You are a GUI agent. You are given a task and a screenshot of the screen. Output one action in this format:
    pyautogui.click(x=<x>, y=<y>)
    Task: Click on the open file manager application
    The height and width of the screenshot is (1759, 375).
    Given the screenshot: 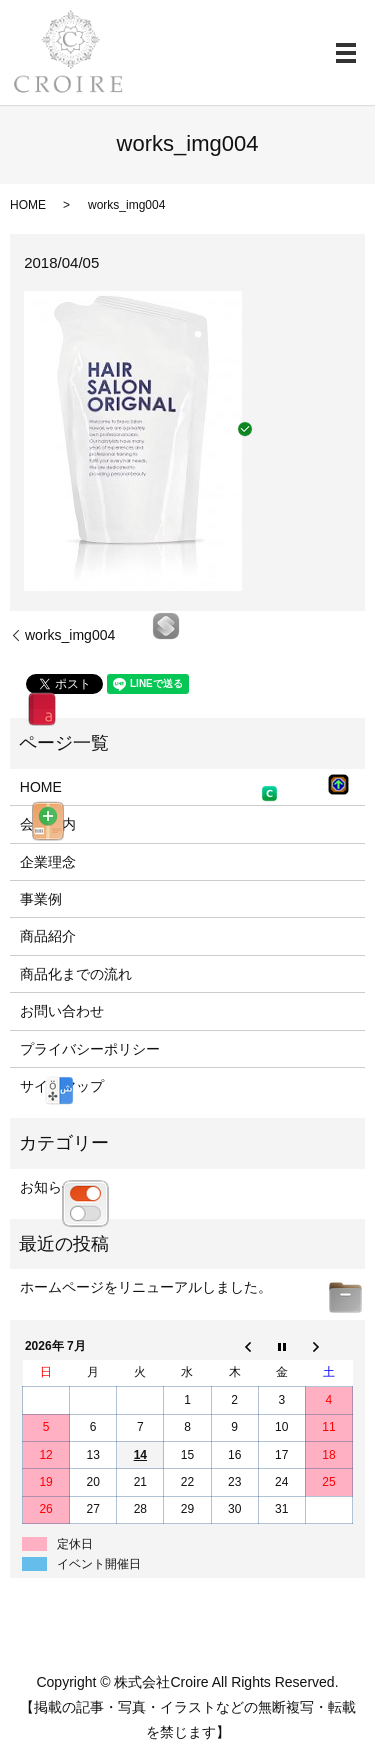 What is the action you would take?
    pyautogui.click(x=345, y=1297)
    